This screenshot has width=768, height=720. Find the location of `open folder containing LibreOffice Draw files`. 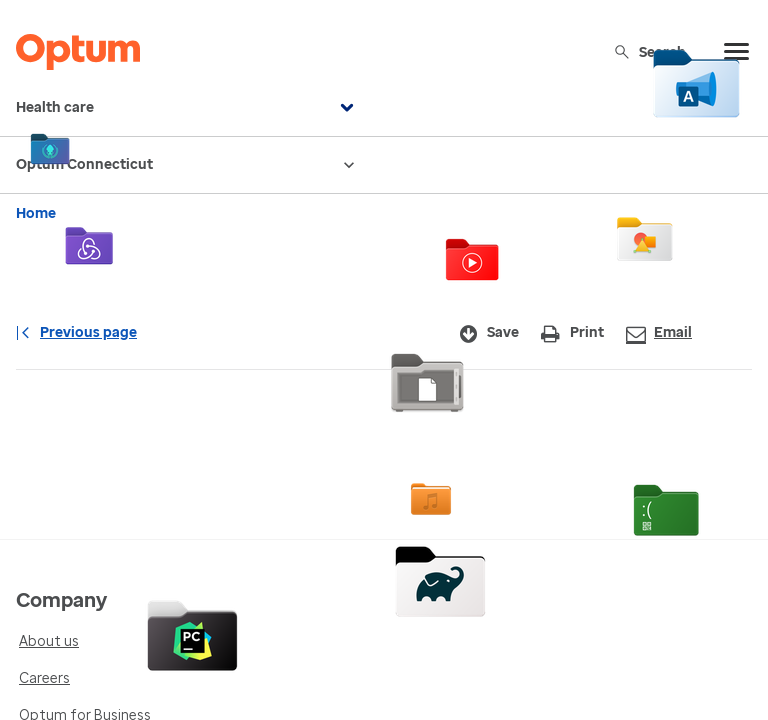

open folder containing LibreOffice Draw files is located at coordinates (644, 240).